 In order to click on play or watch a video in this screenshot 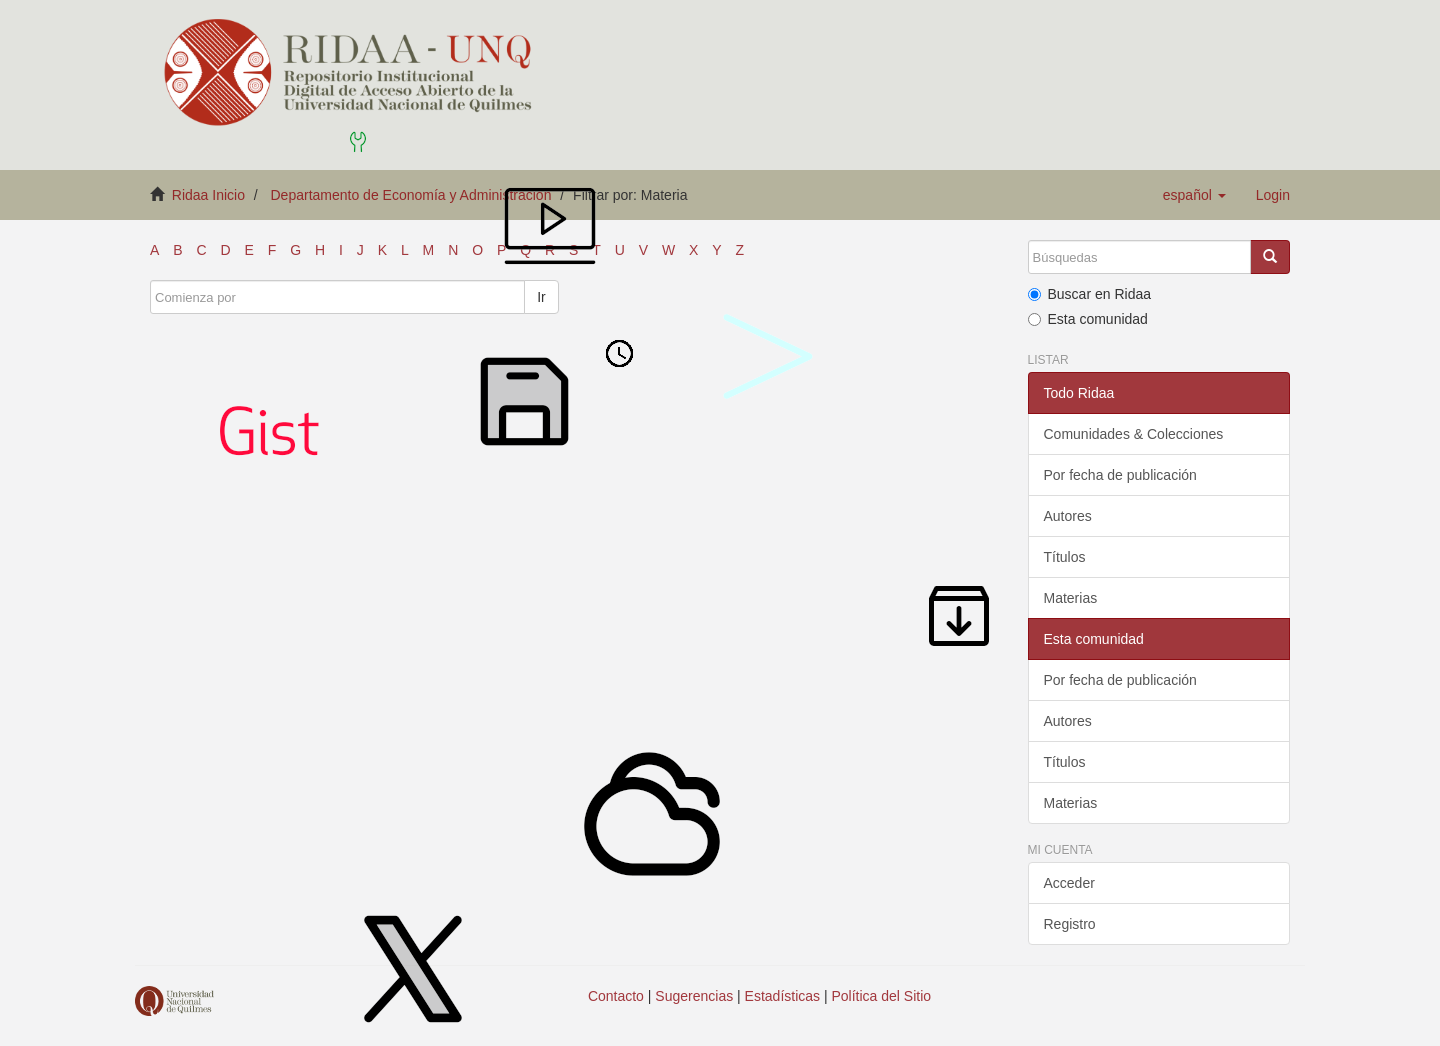, I will do `click(550, 226)`.